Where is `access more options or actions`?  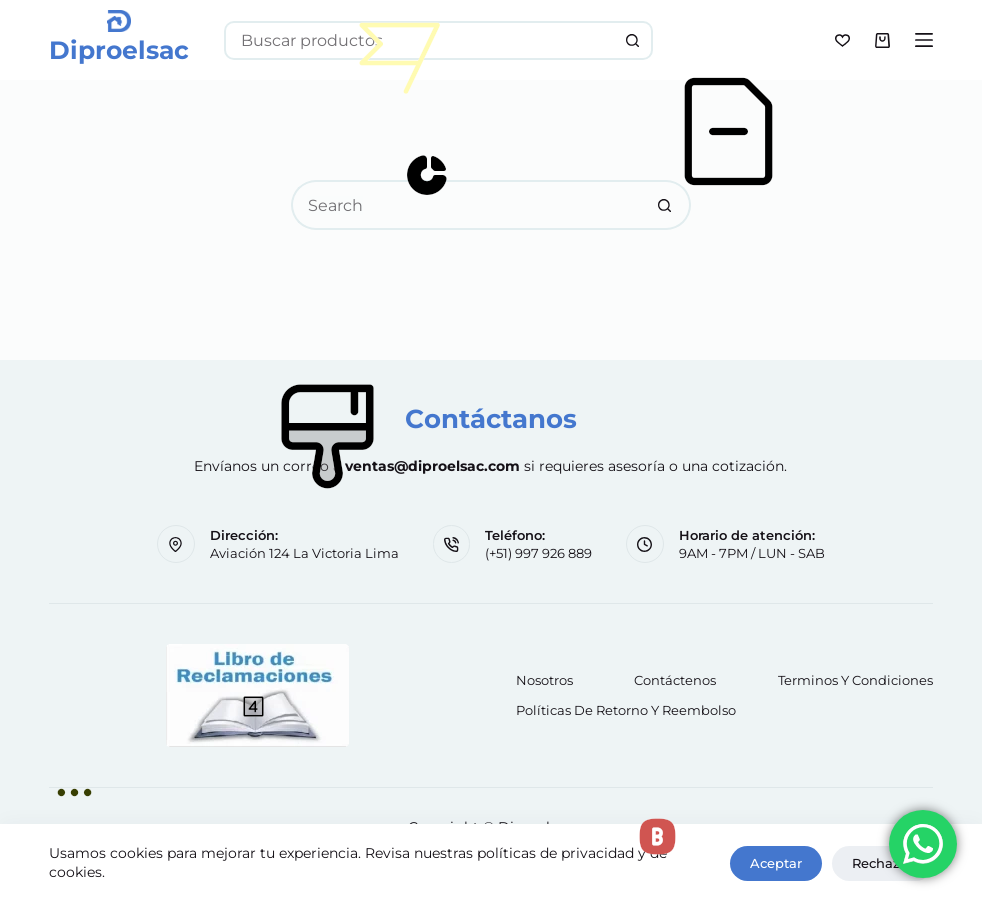
access more options or actions is located at coordinates (74, 792).